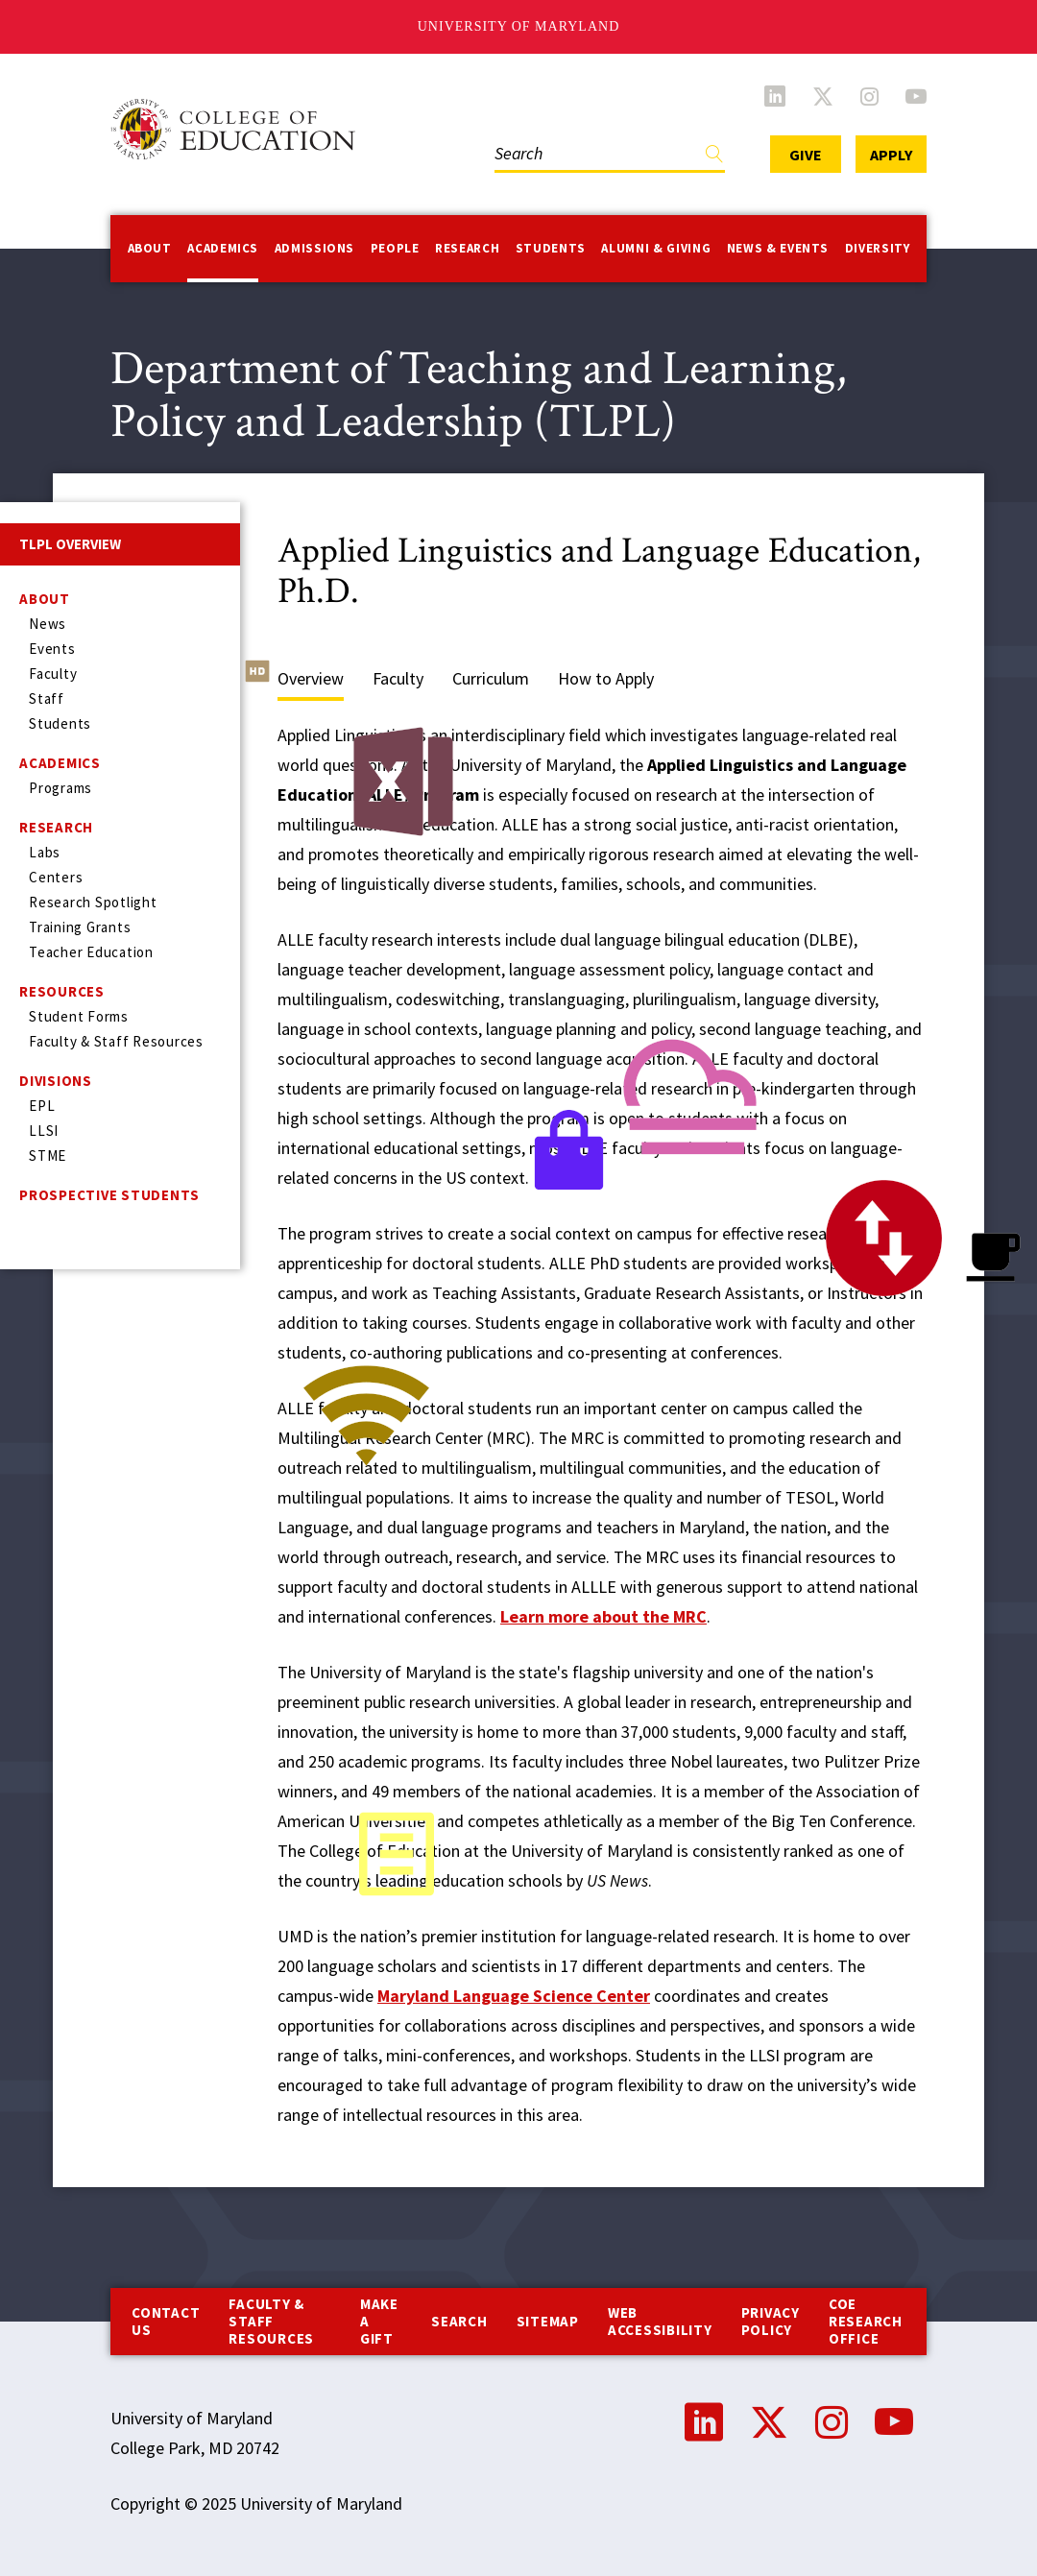  Describe the element at coordinates (689, 1099) in the screenshot. I see `indicates foggy weather conditions` at that location.